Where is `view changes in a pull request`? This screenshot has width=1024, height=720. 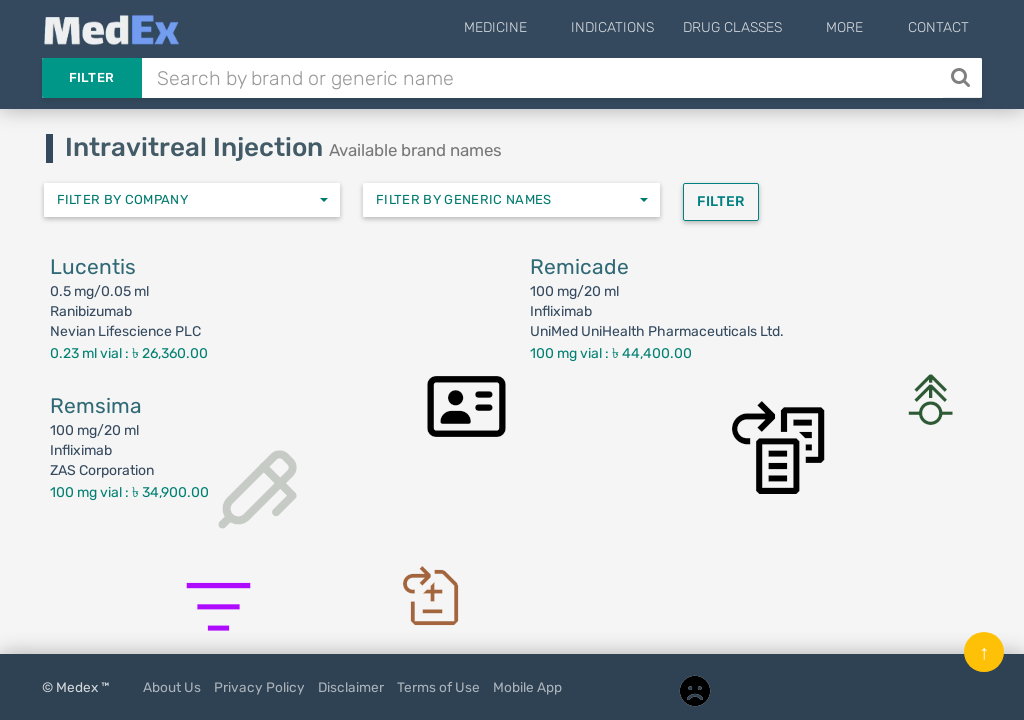
view changes in a pull request is located at coordinates (434, 597).